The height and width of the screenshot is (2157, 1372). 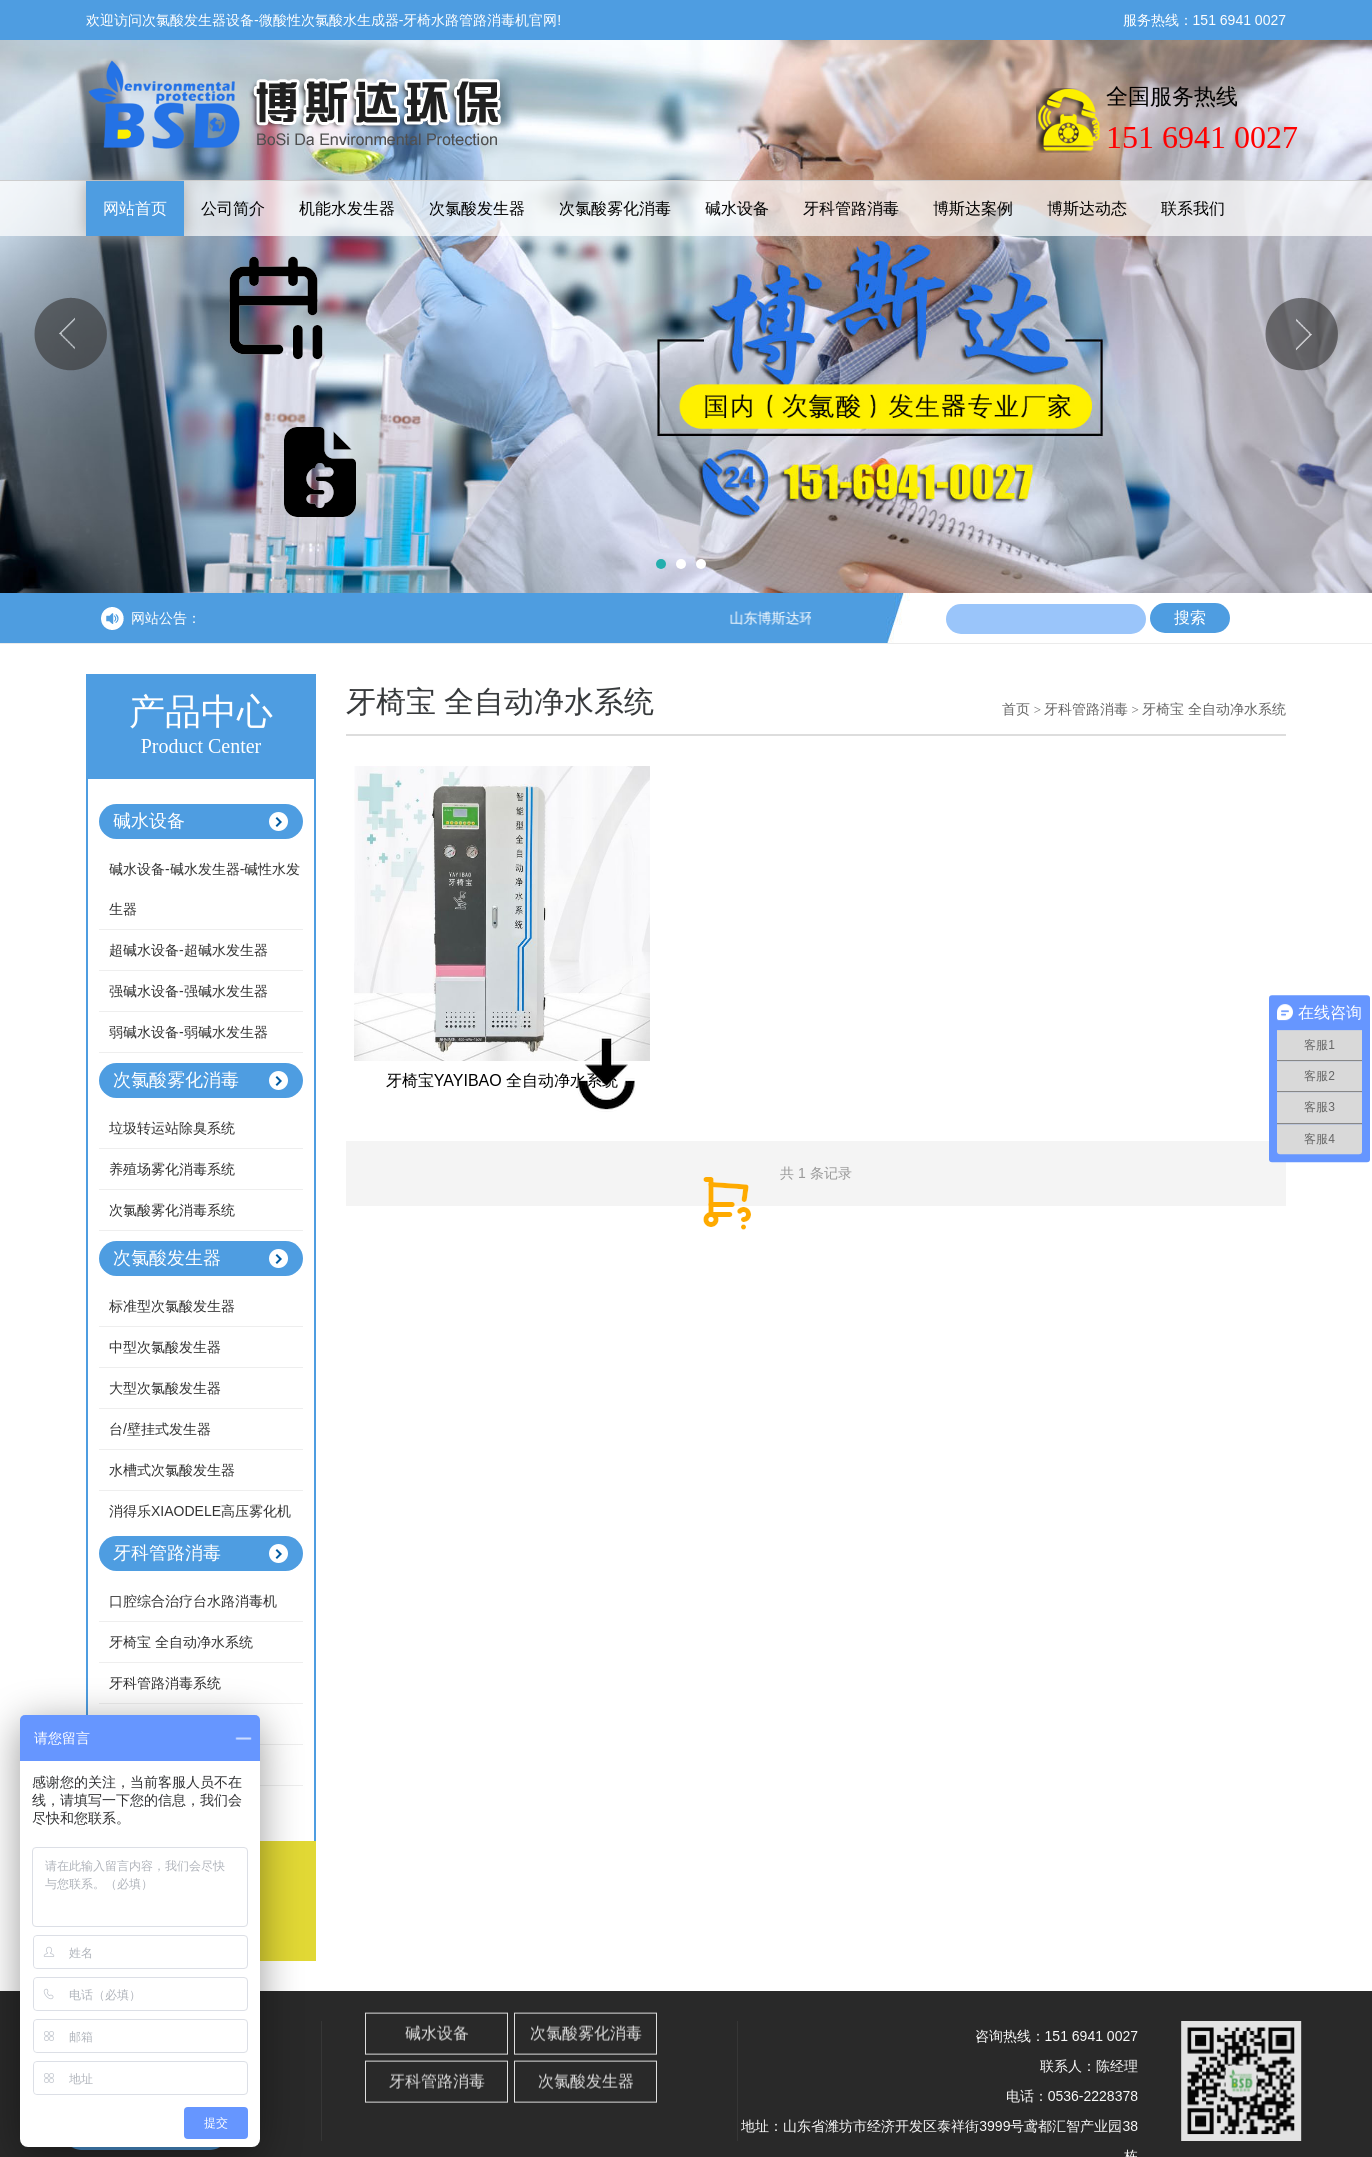 I want to click on get help with your shopping cart, so click(x=726, y=1202).